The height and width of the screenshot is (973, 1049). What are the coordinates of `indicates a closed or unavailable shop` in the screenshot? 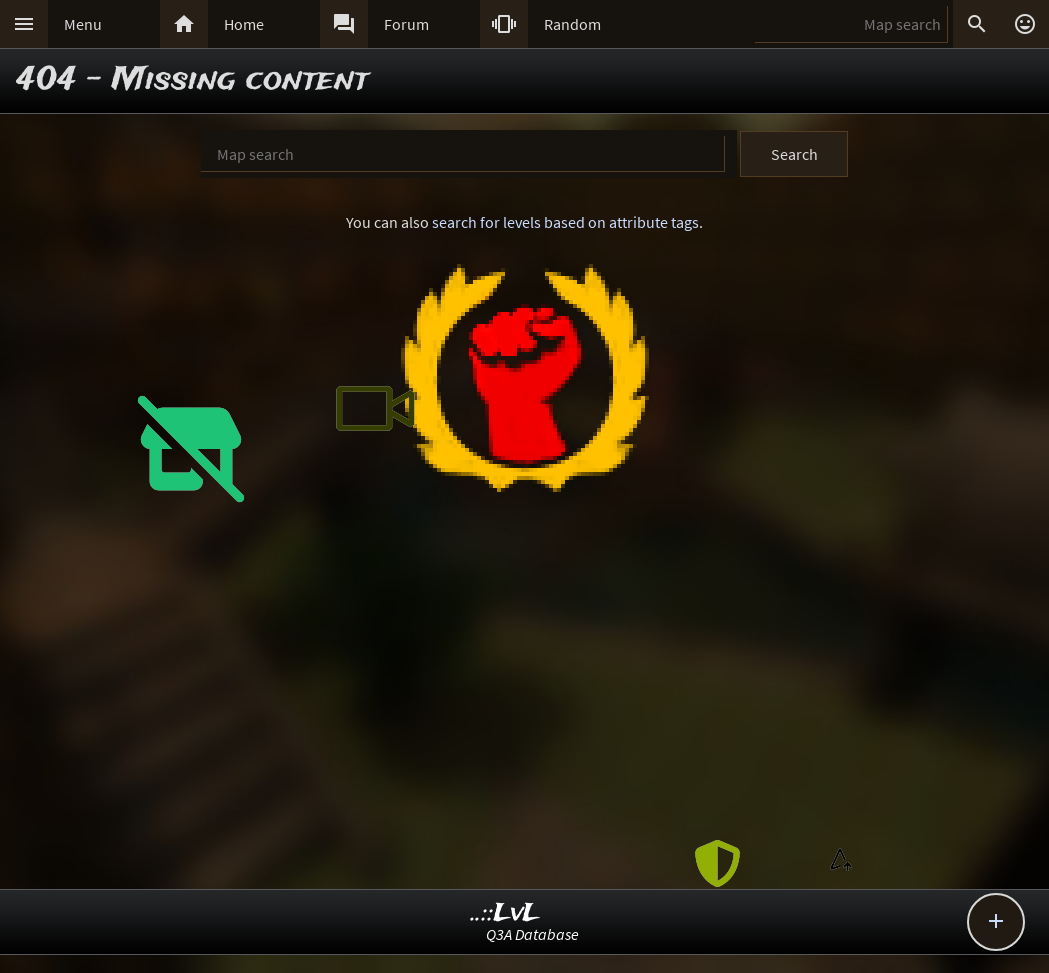 It's located at (191, 449).